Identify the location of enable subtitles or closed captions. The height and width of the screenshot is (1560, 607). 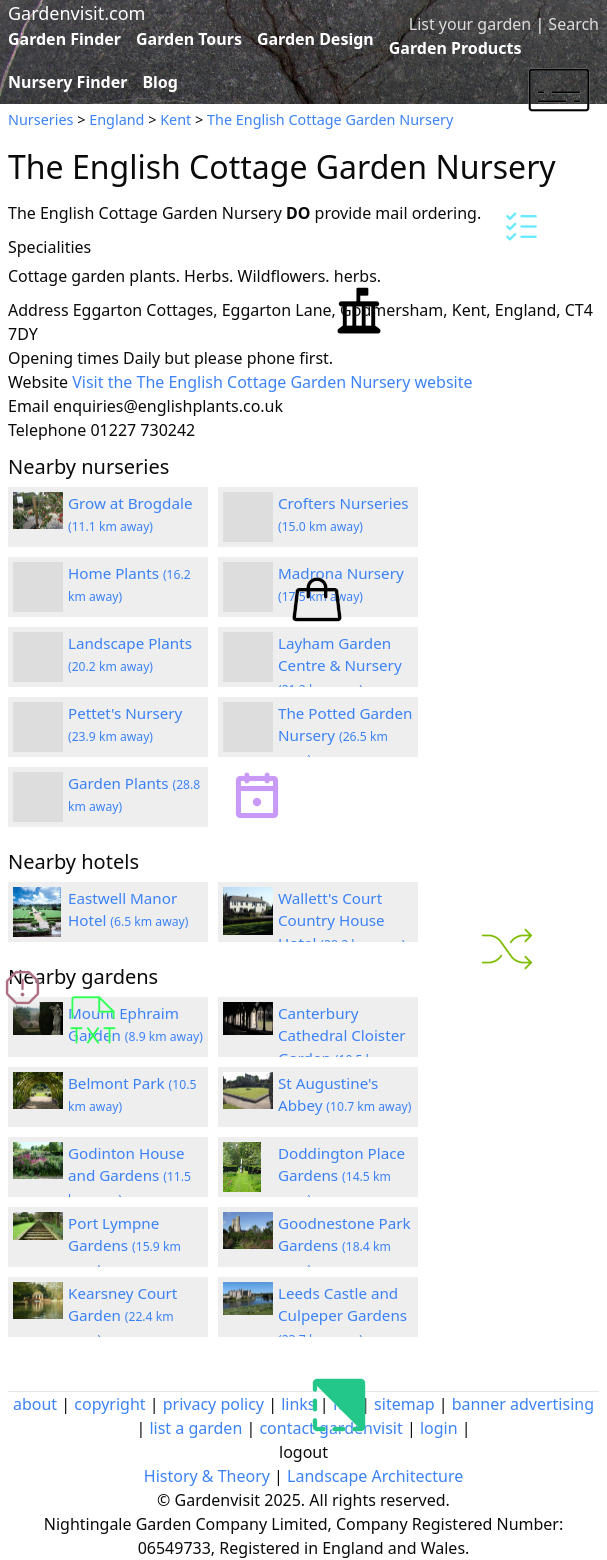
(559, 90).